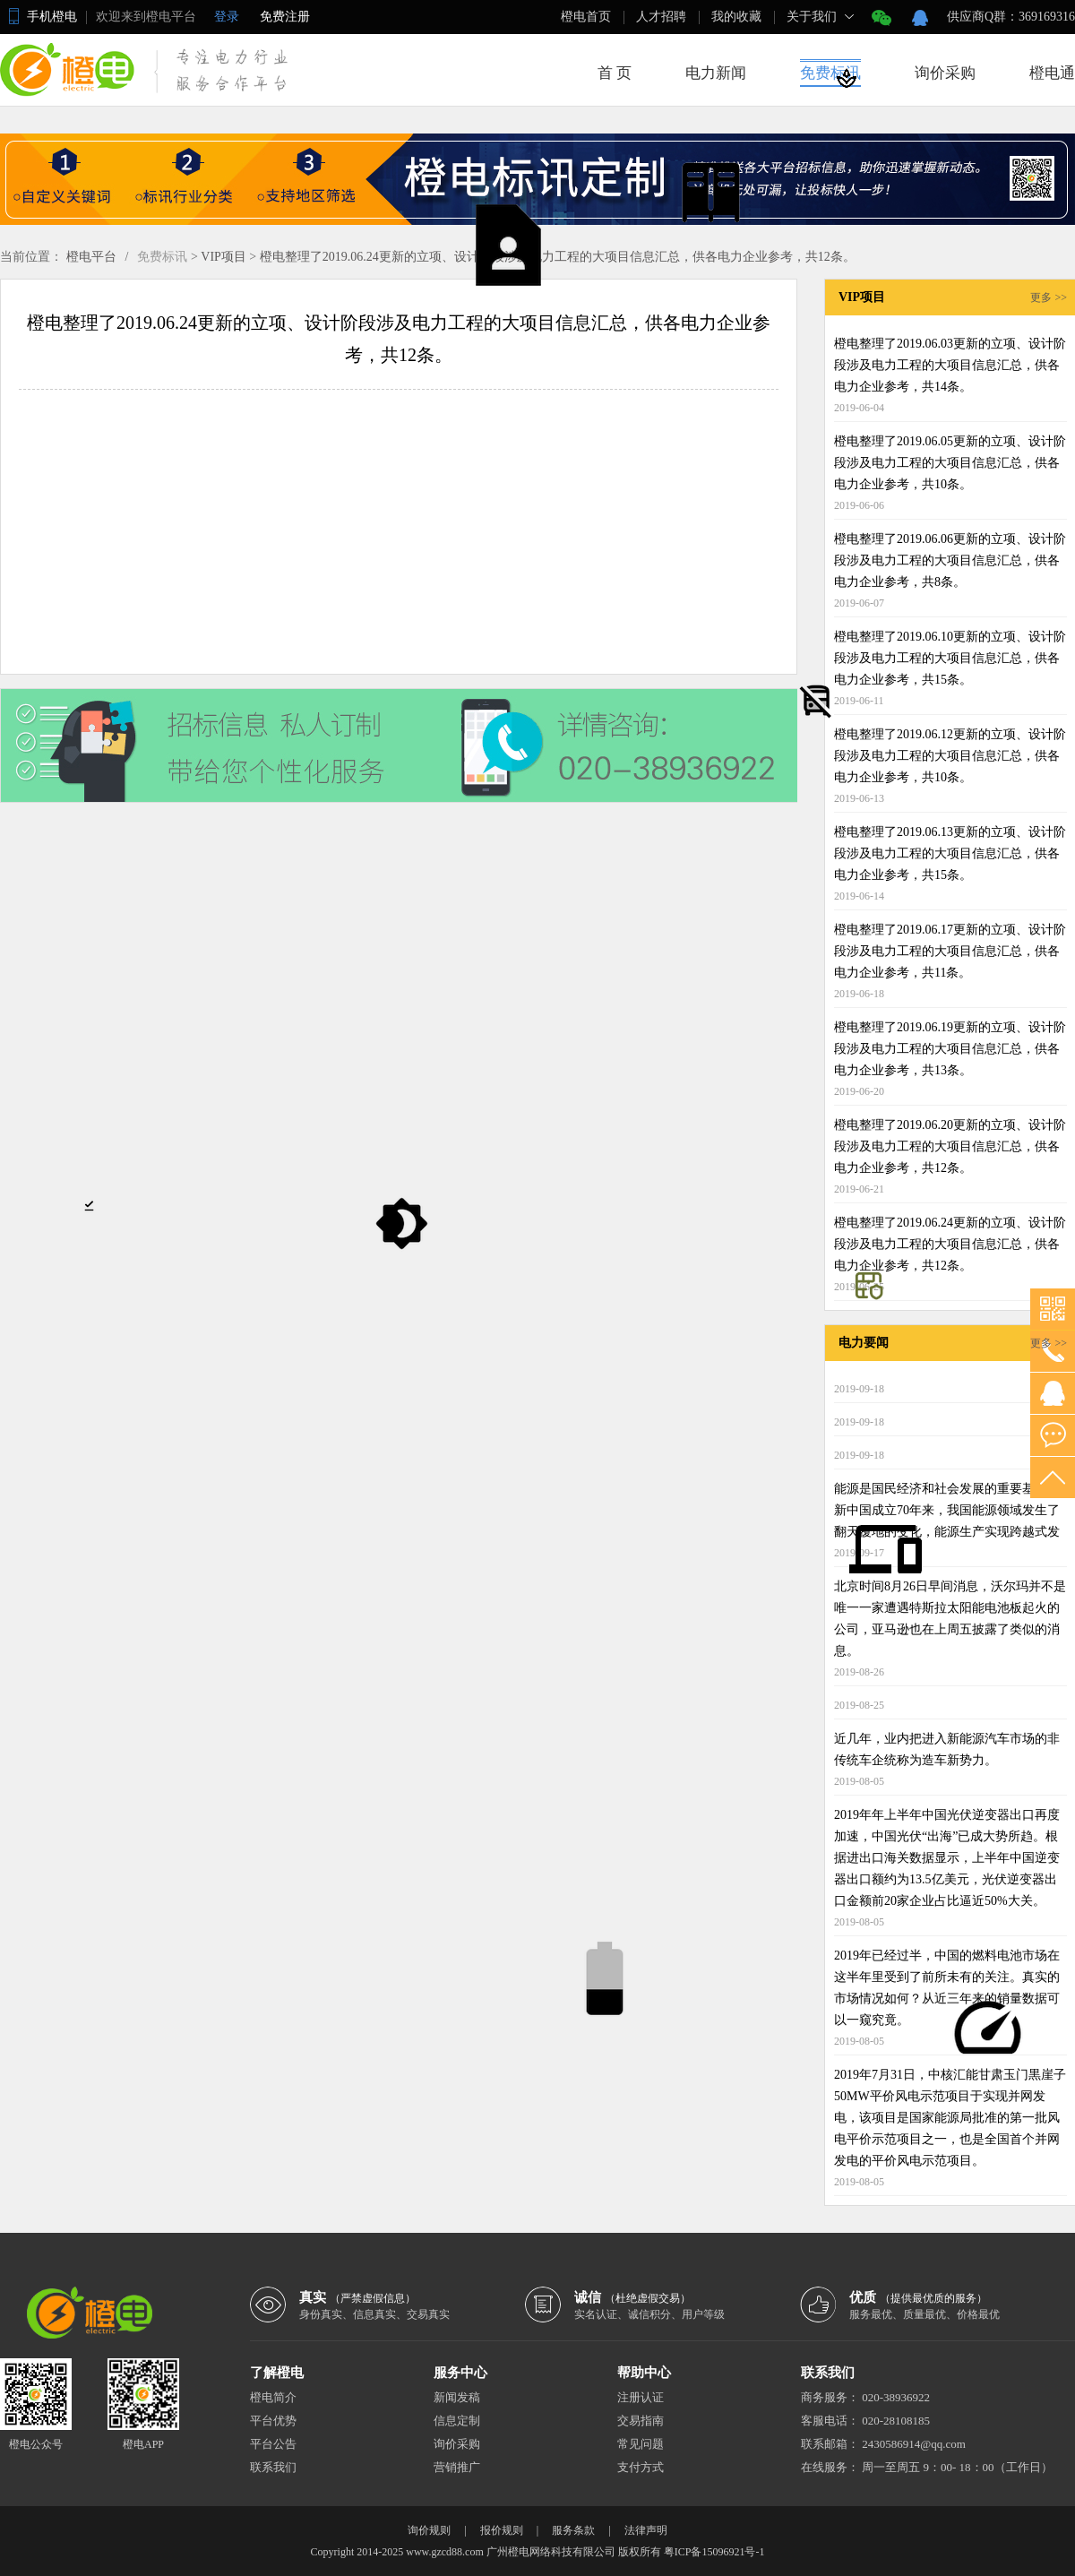 The height and width of the screenshot is (2576, 1075). I want to click on access spa or wellness features, so click(847, 78).